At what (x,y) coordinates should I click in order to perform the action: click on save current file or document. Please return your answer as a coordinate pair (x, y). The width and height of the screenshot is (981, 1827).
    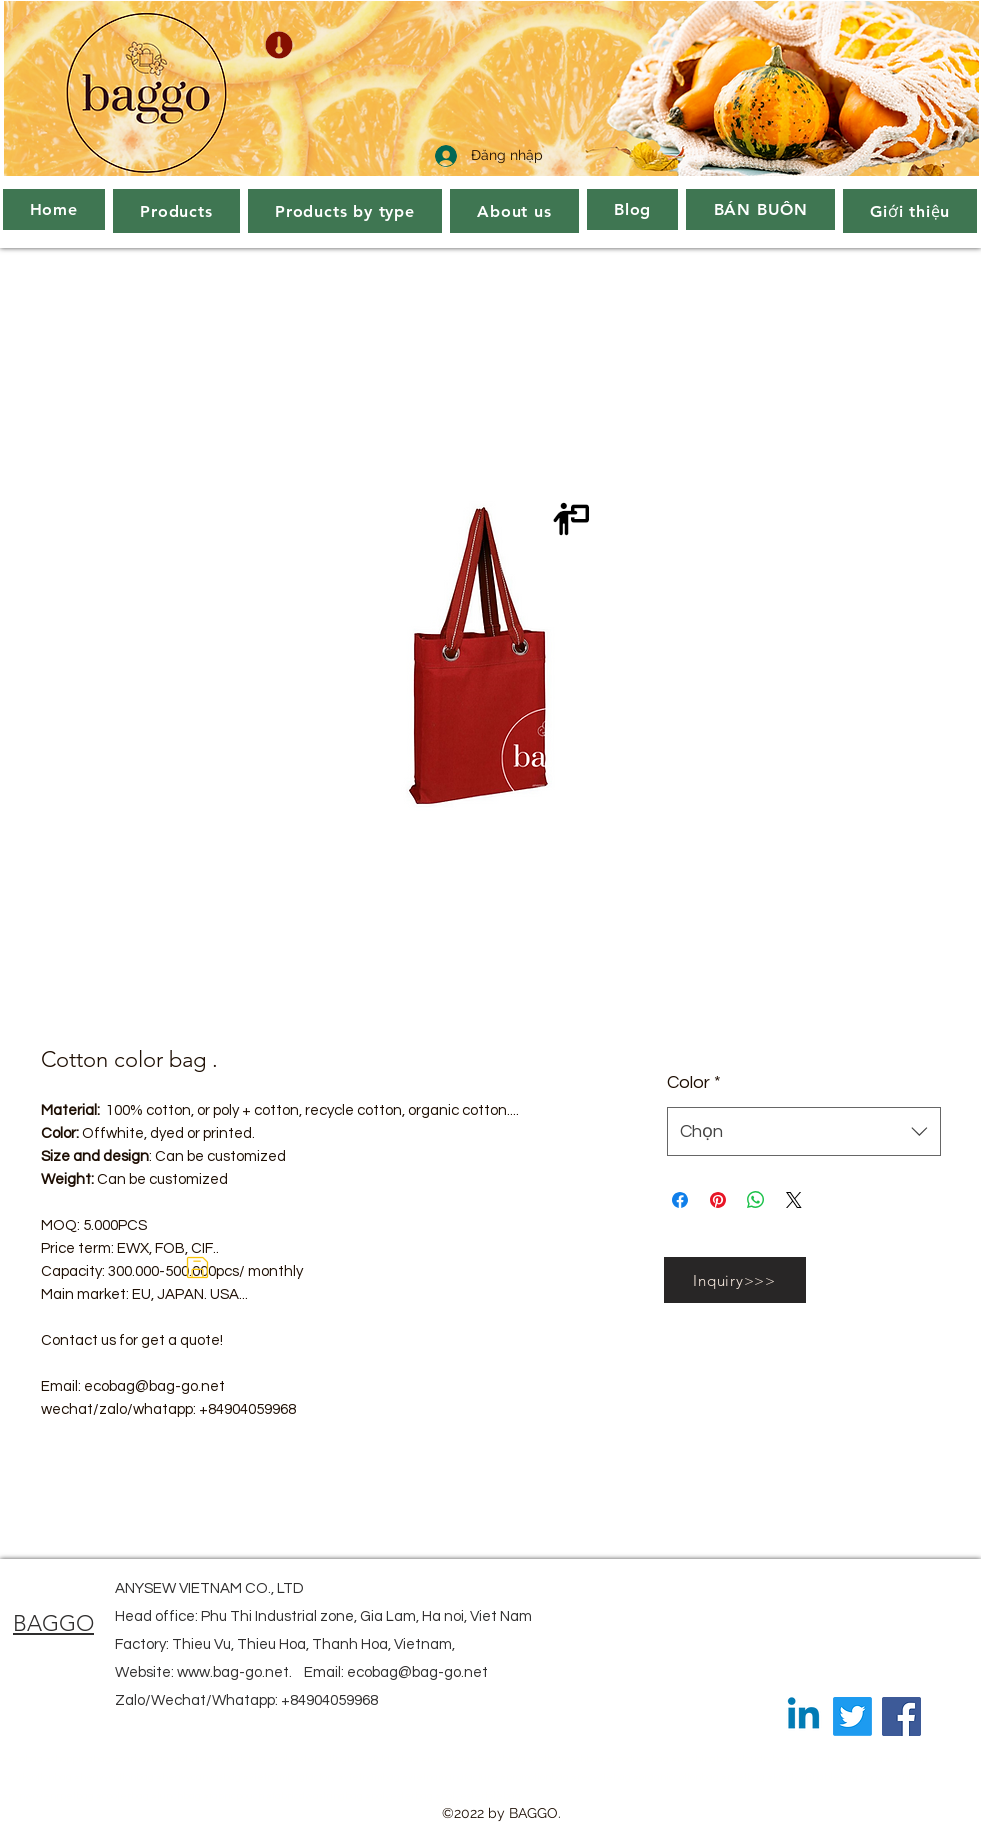
    Looking at the image, I should click on (197, 1267).